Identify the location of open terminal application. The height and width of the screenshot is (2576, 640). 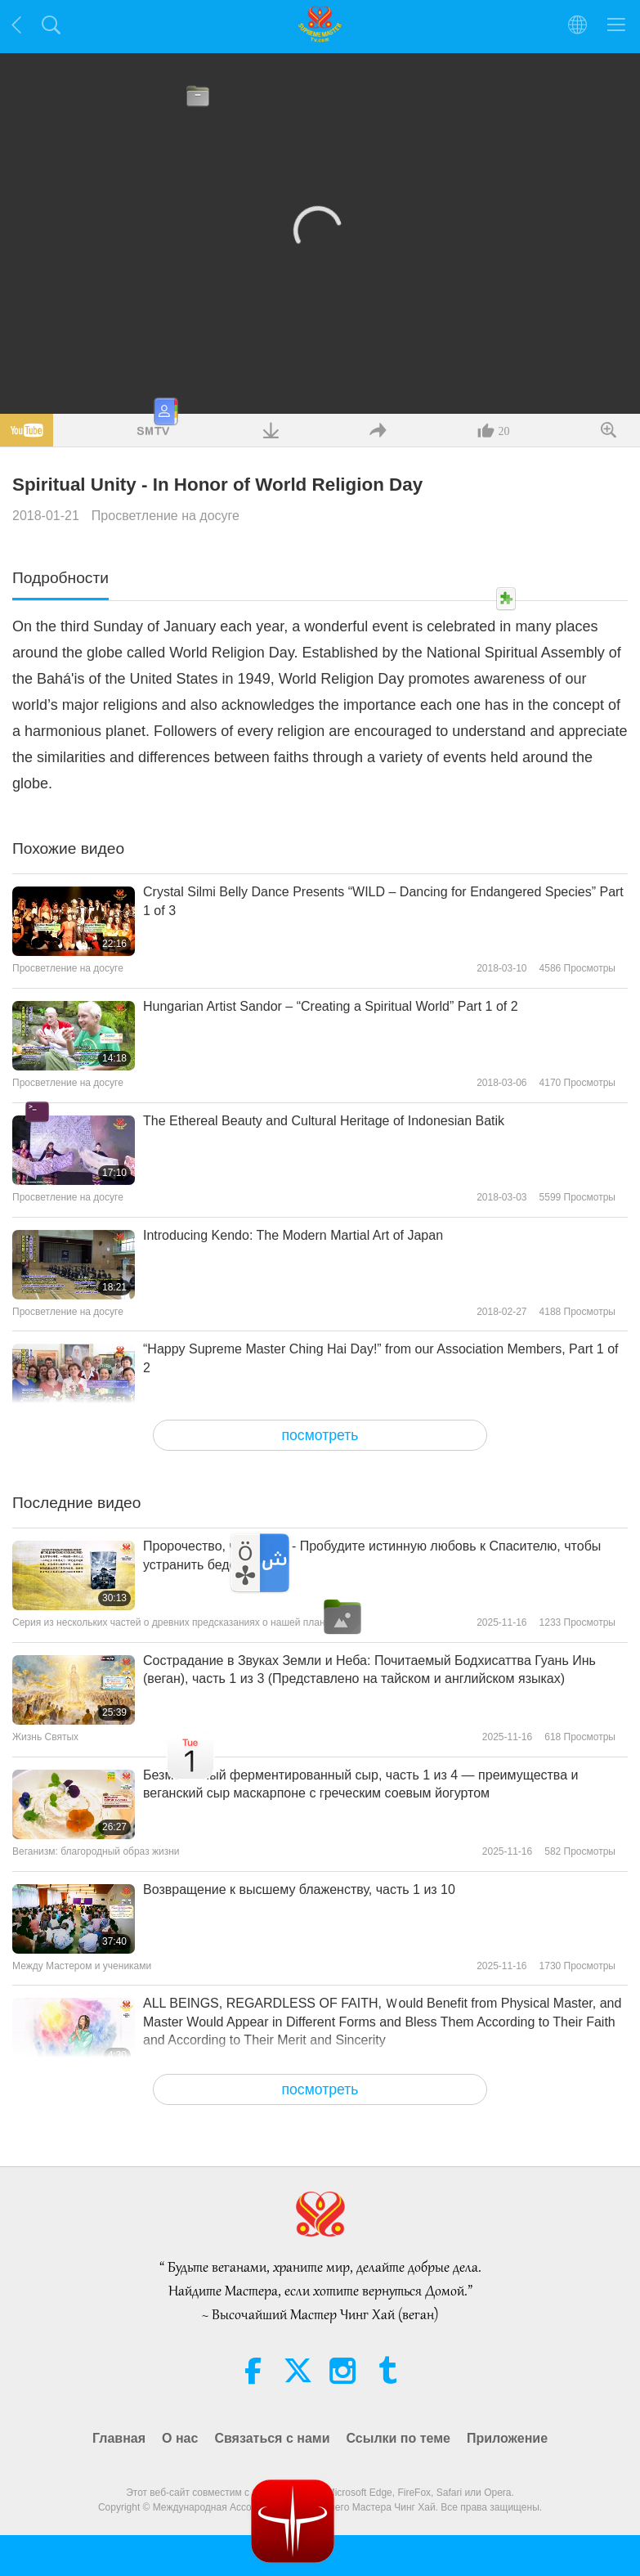
(37, 1111).